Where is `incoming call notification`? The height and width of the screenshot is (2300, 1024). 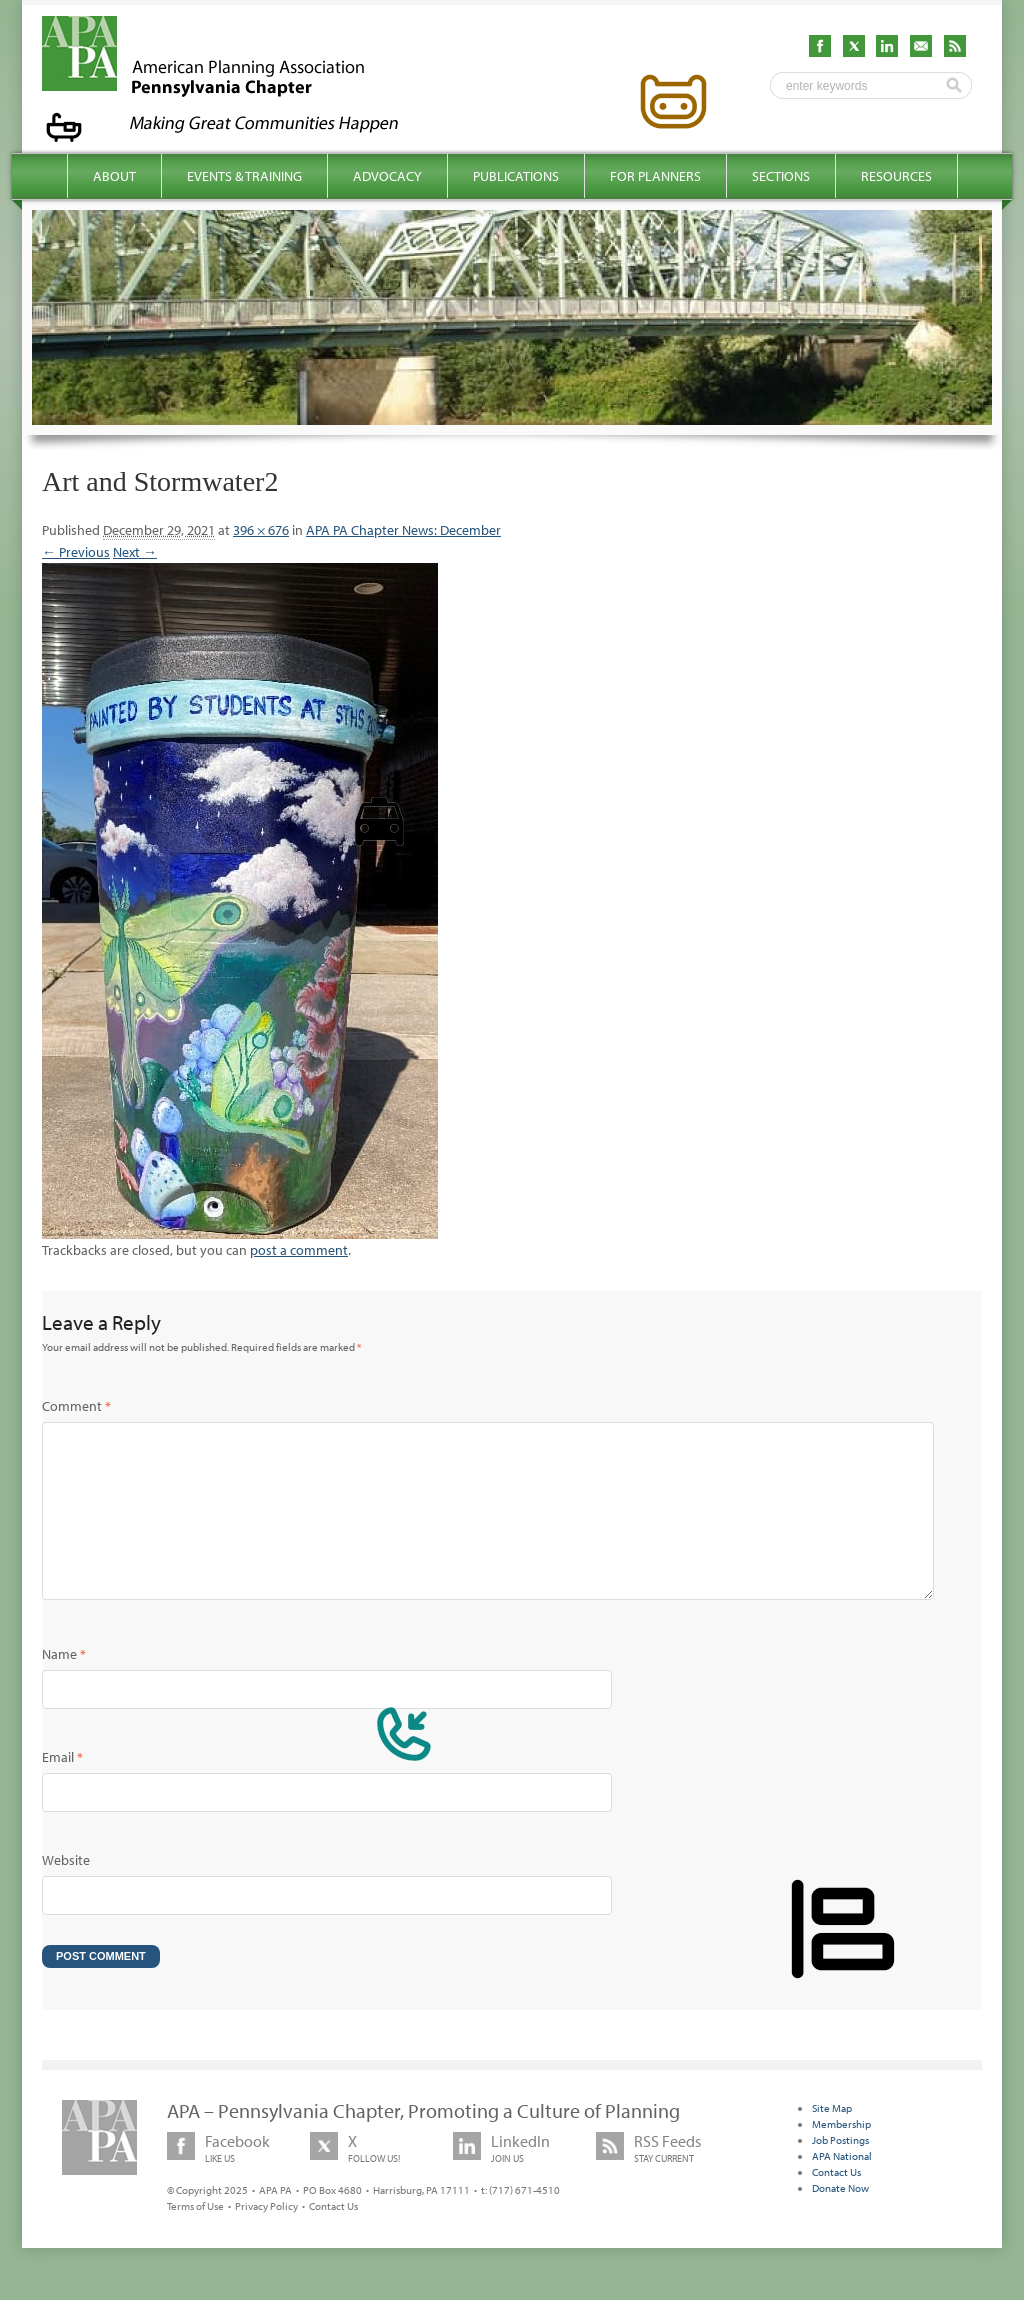 incoming call notification is located at coordinates (405, 1733).